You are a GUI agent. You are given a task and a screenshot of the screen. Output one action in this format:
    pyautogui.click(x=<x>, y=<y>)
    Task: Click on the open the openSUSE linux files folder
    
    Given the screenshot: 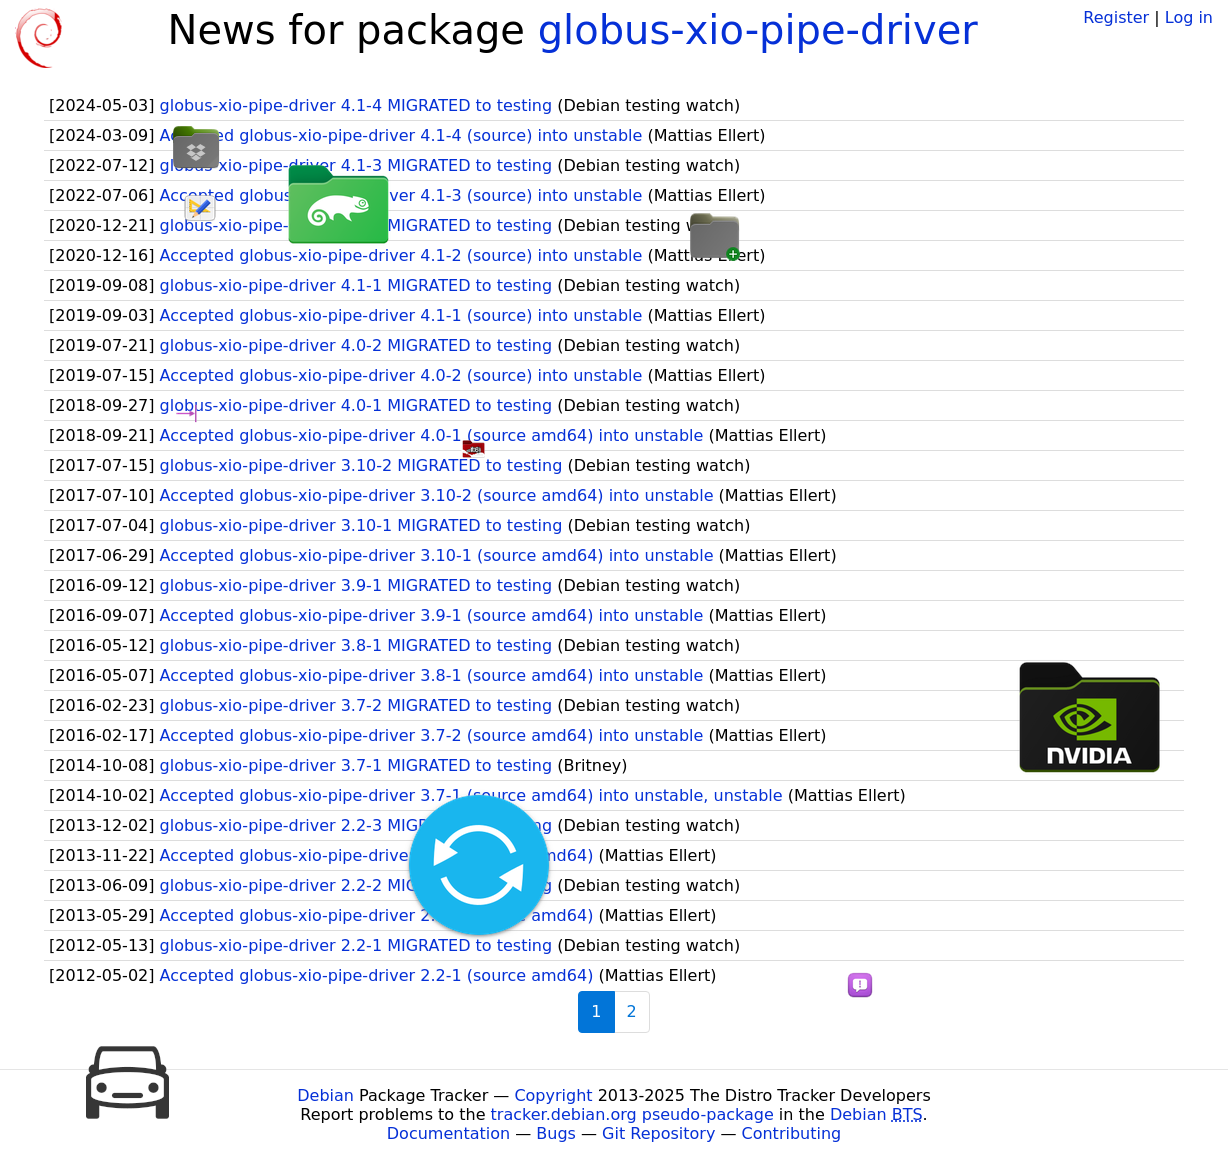 What is the action you would take?
    pyautogui.click(x=338, y=207)
    